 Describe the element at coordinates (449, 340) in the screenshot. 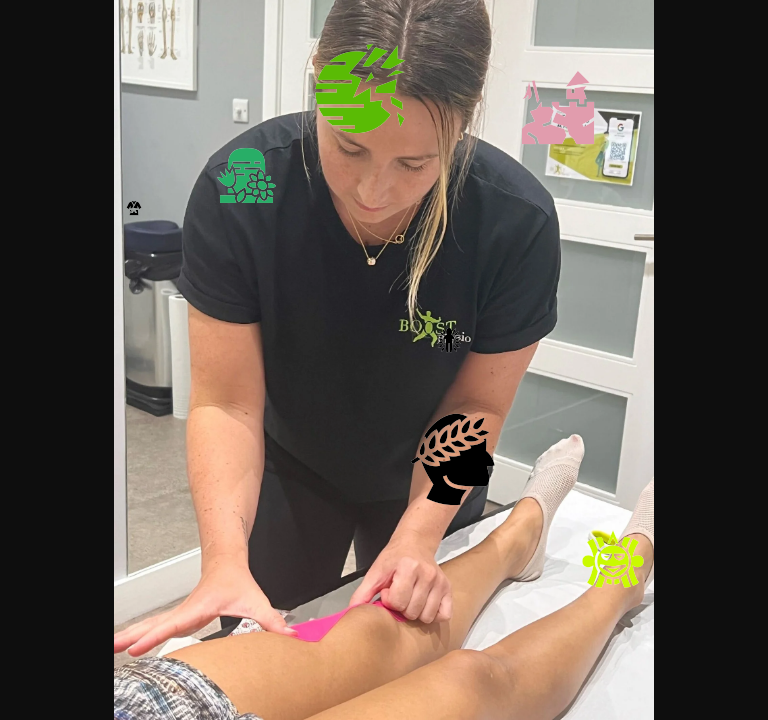

I see `activate frost aura ability` at that location.